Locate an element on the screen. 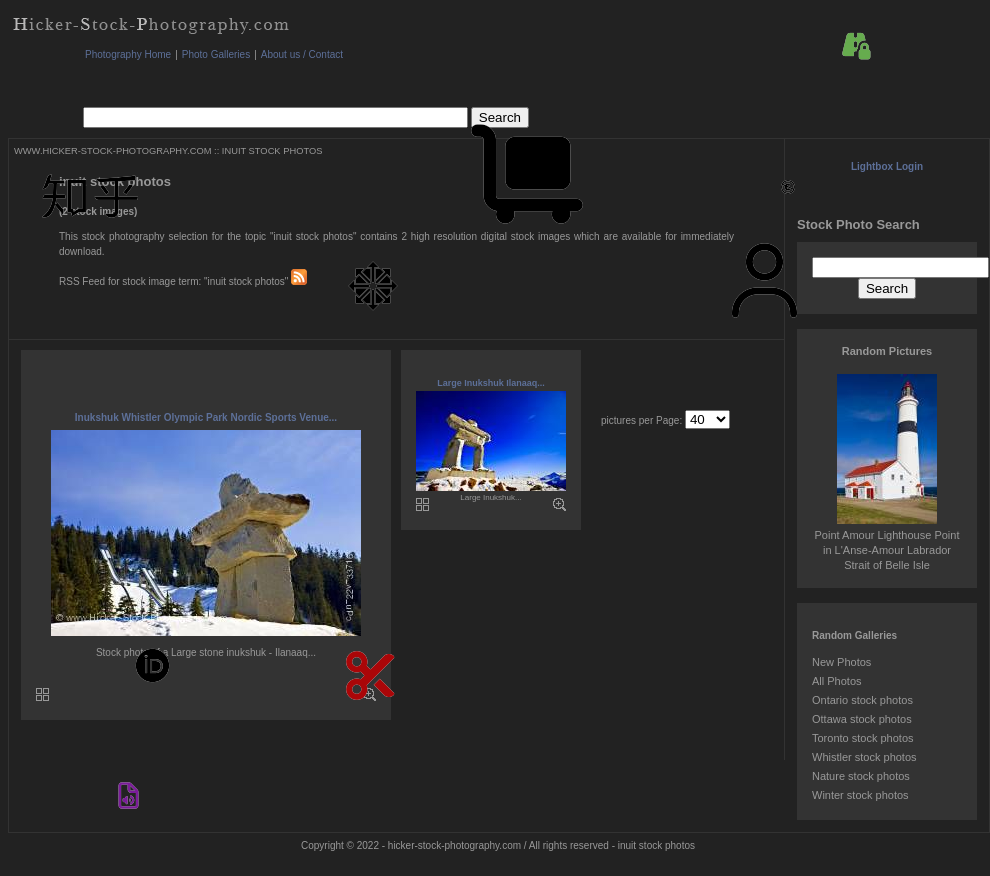 Image resolution: width=990 pixels, height=876 pixels. link to ORCID researcher profile is located at coordinates (152, 665).